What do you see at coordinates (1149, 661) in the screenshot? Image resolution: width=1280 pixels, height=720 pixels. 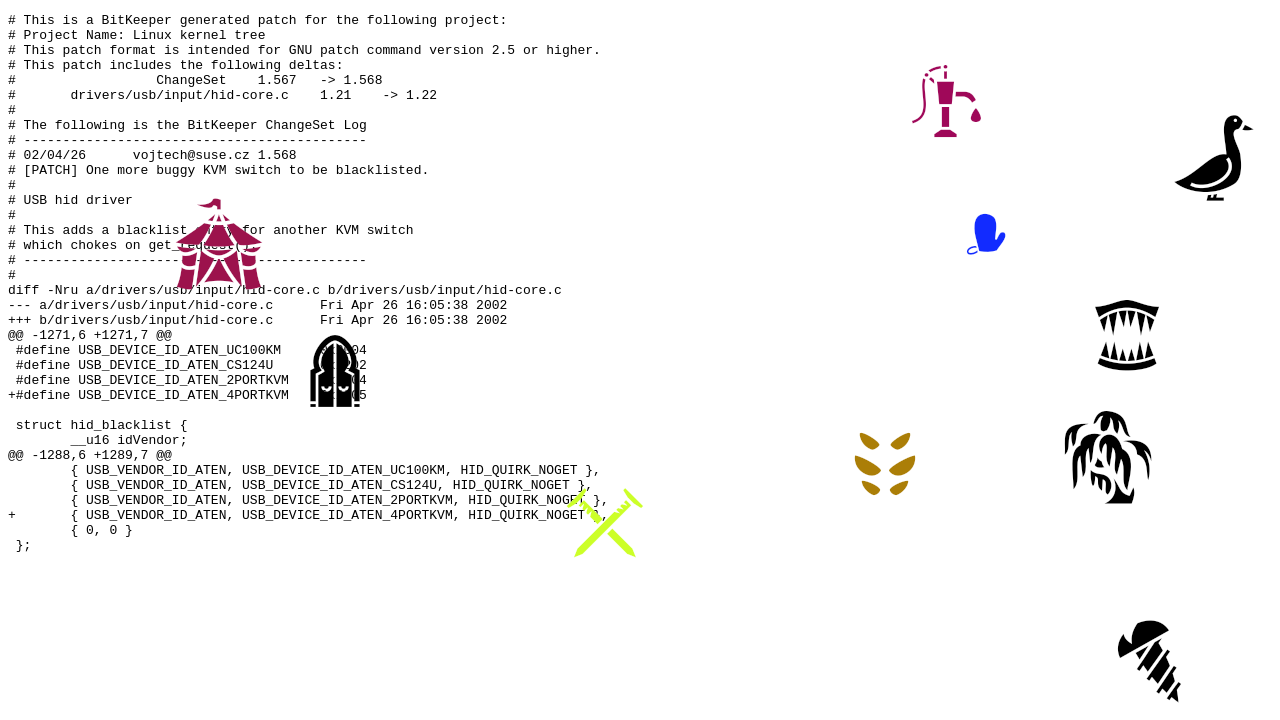 I see `hardware or tools category` at bounding box center [1149, 661].